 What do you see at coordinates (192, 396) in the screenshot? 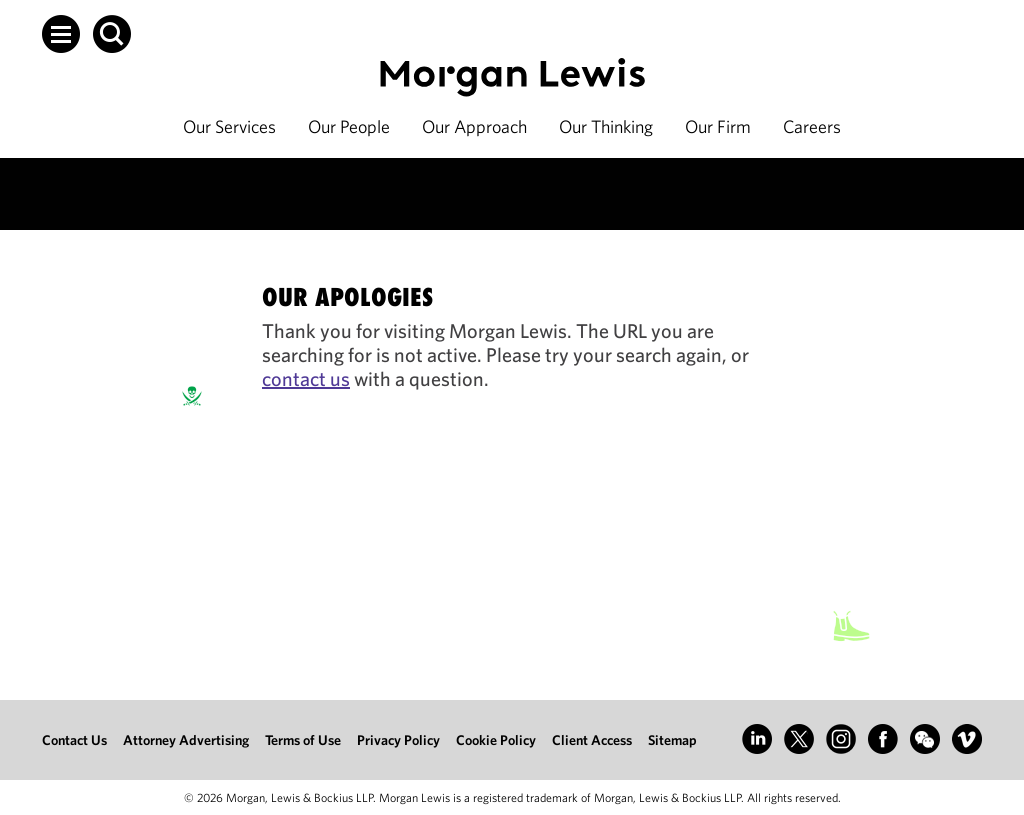
I see `indicates pirate or seafaring game mode` at bounding box center [192, 396].